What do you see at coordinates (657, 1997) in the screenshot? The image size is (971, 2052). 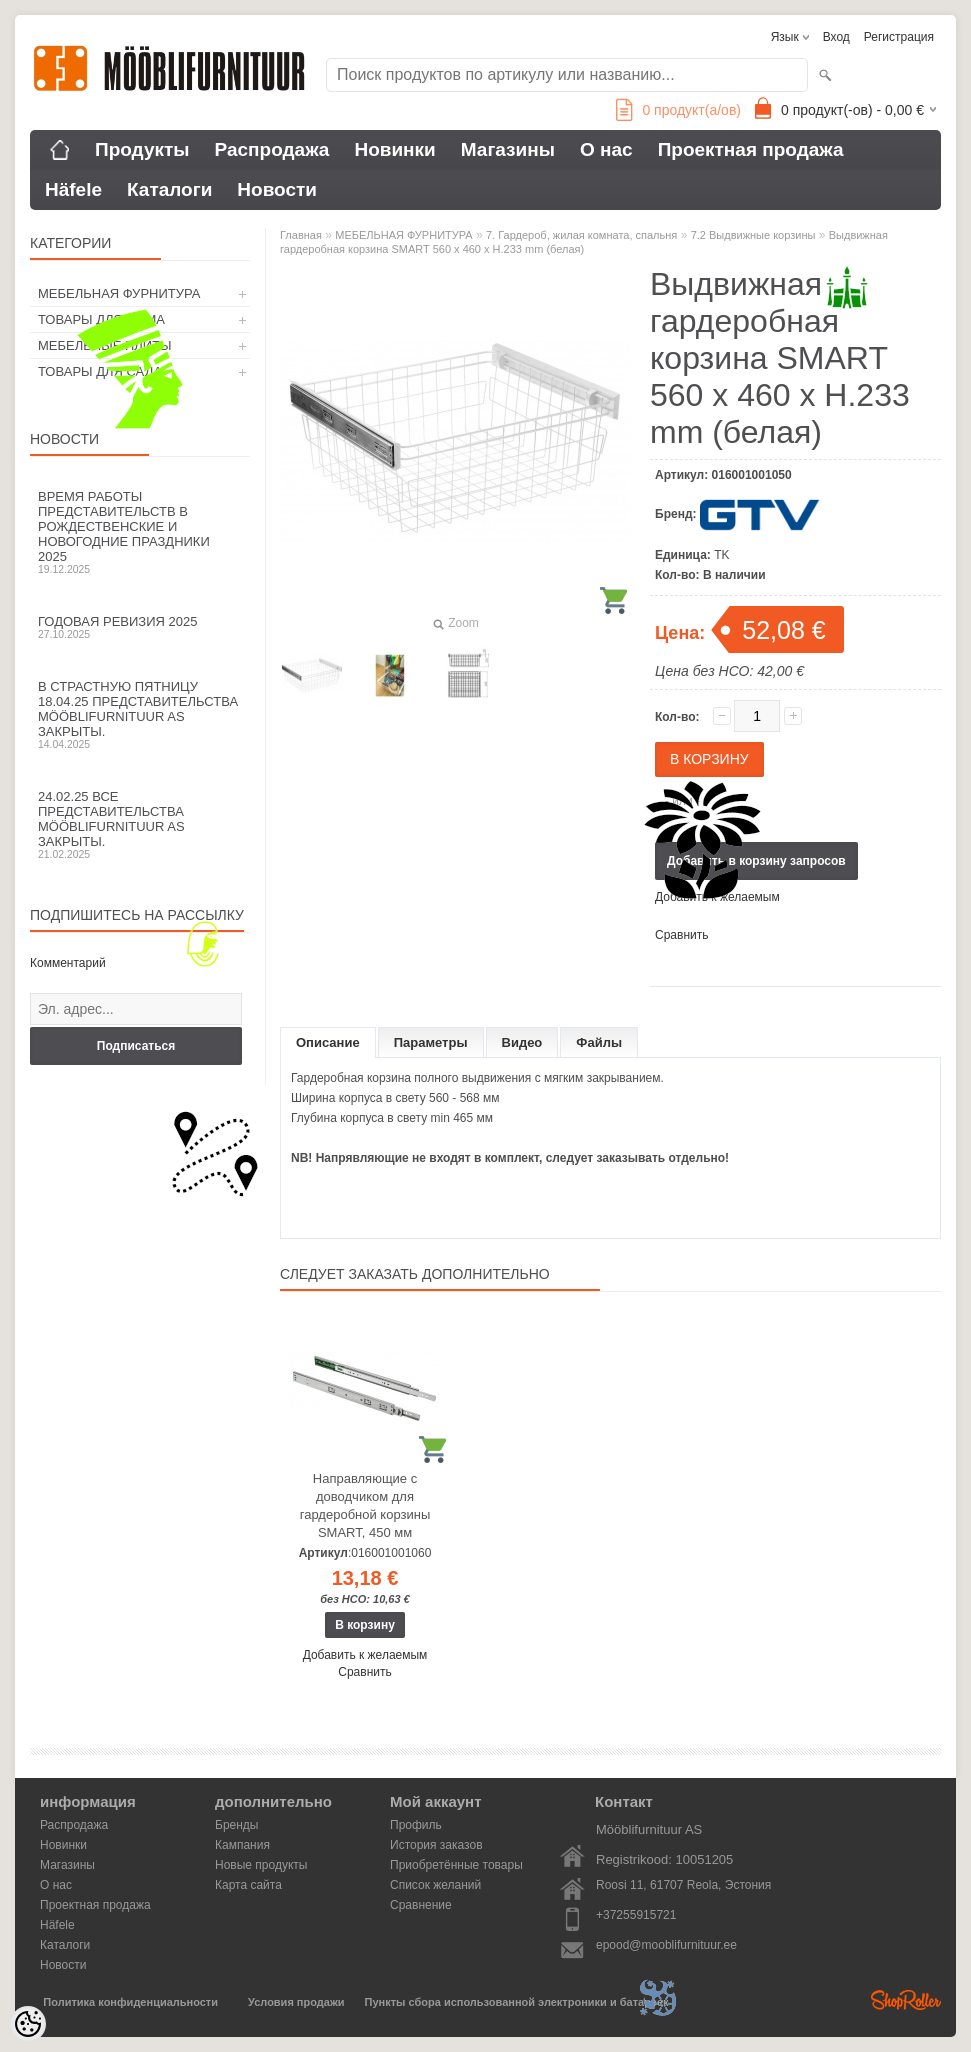 I see `cast a frostfire spell or ability` at bounding box center [657, 1997].